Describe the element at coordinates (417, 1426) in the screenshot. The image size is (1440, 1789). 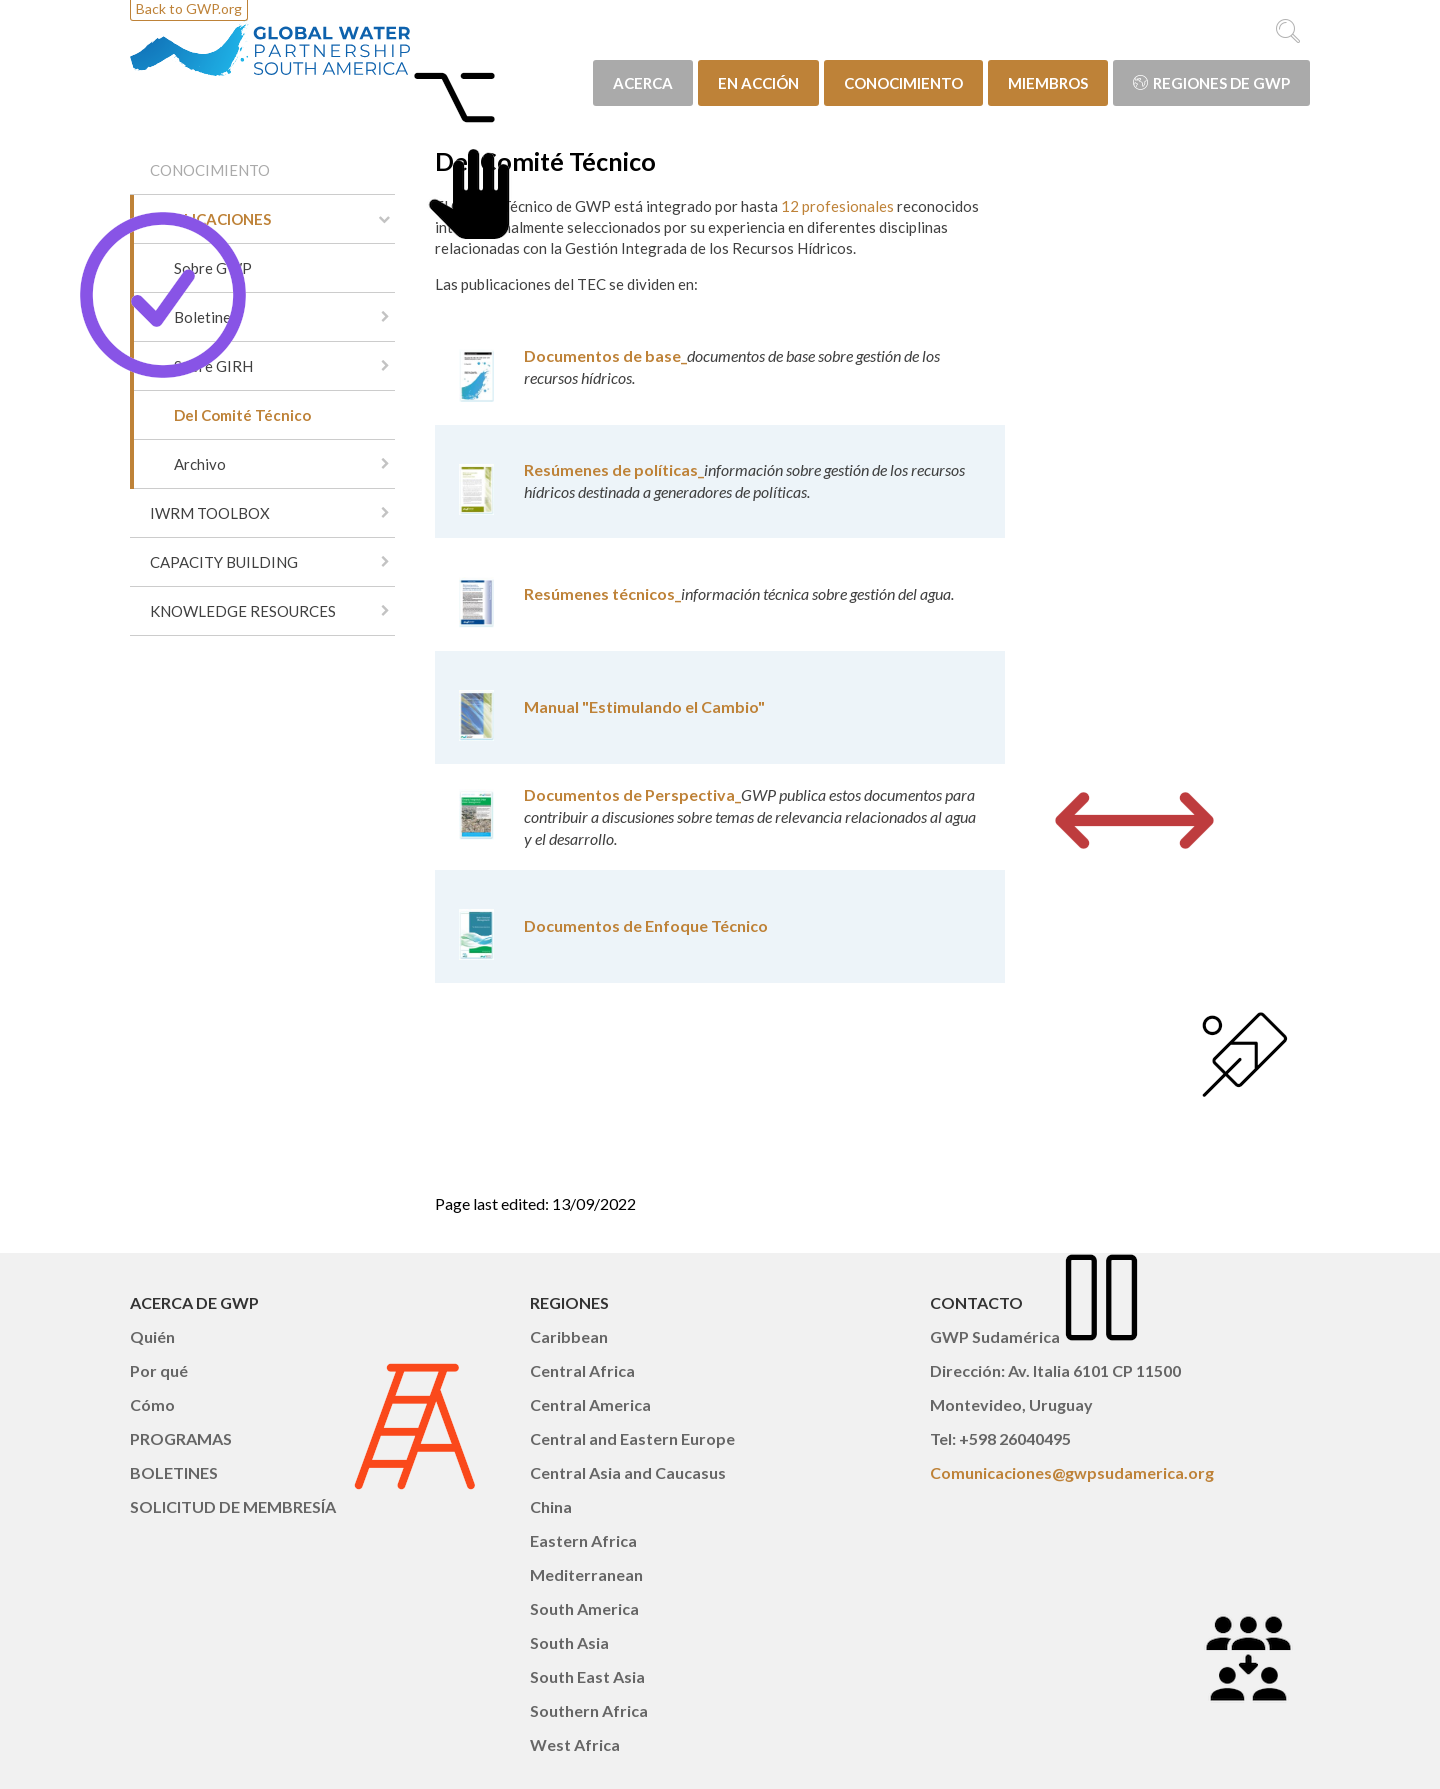
I see `access tools or equipment section` at that location.